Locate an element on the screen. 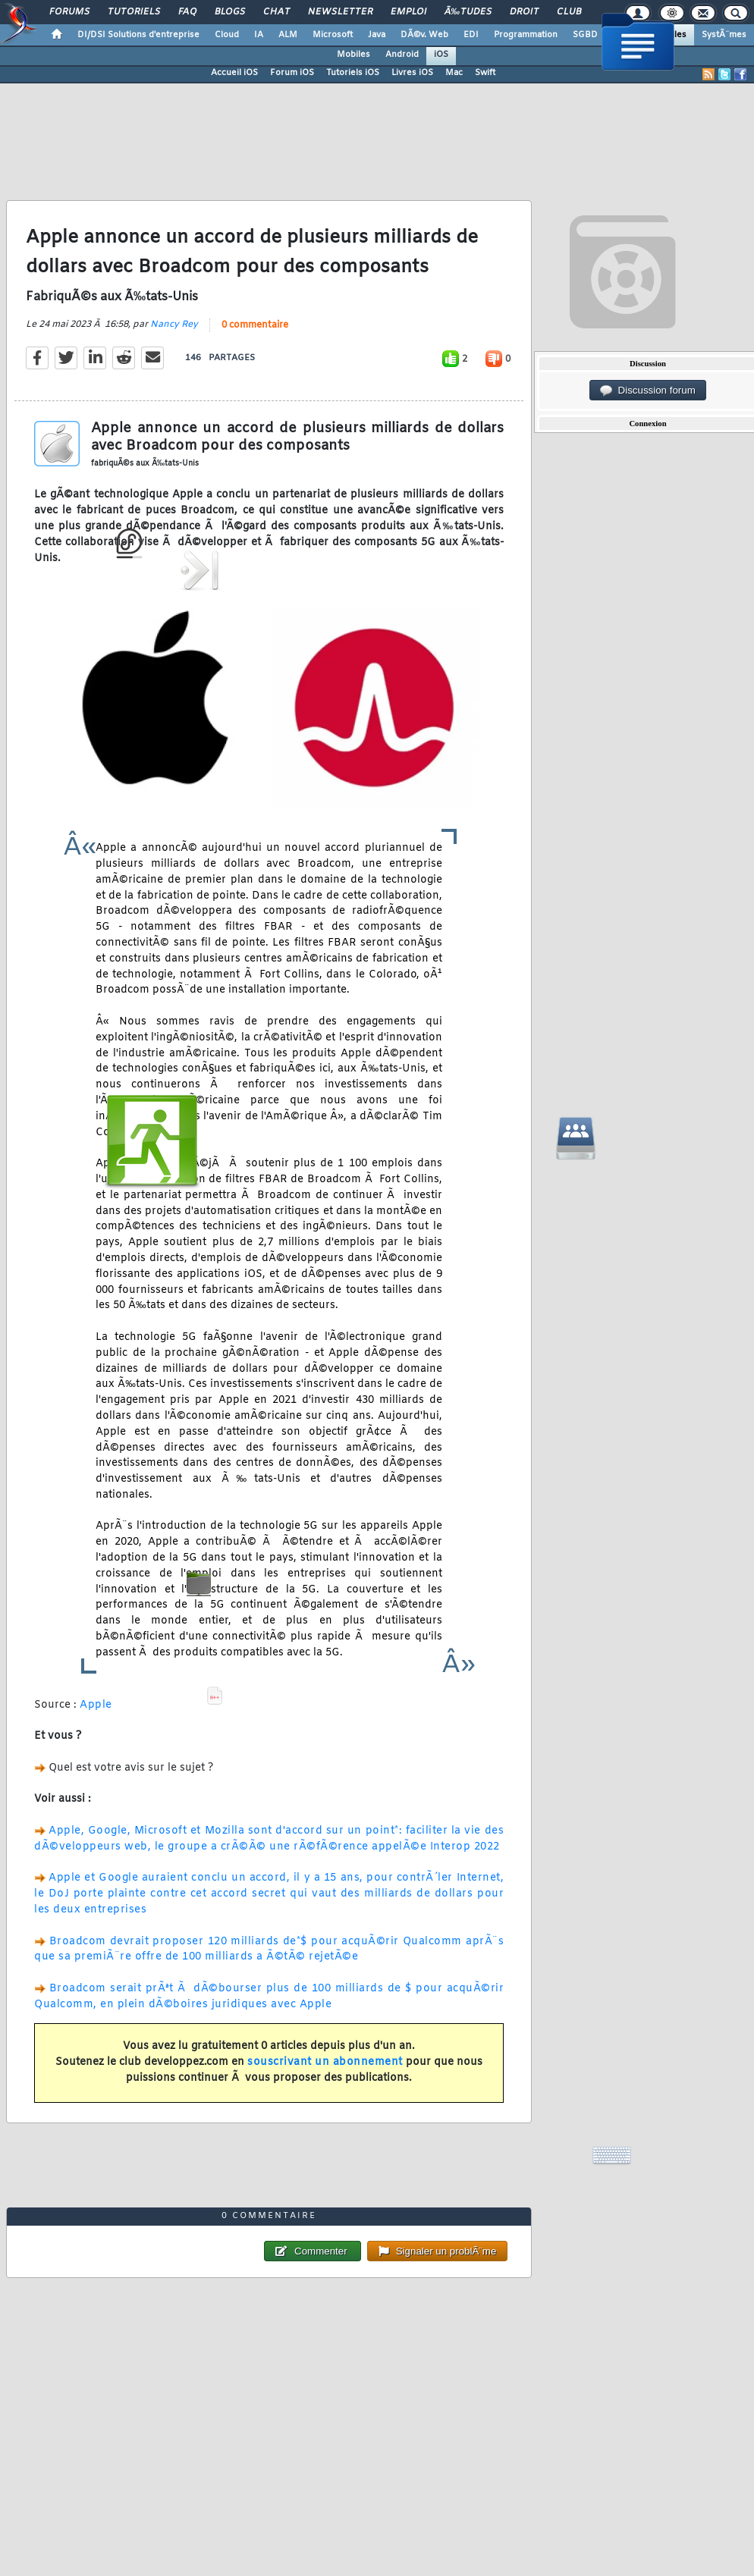 Image resolution: width=754 pixels, height=2576 pixels. launch fedora linux installer is located at coordinates (129, 543).